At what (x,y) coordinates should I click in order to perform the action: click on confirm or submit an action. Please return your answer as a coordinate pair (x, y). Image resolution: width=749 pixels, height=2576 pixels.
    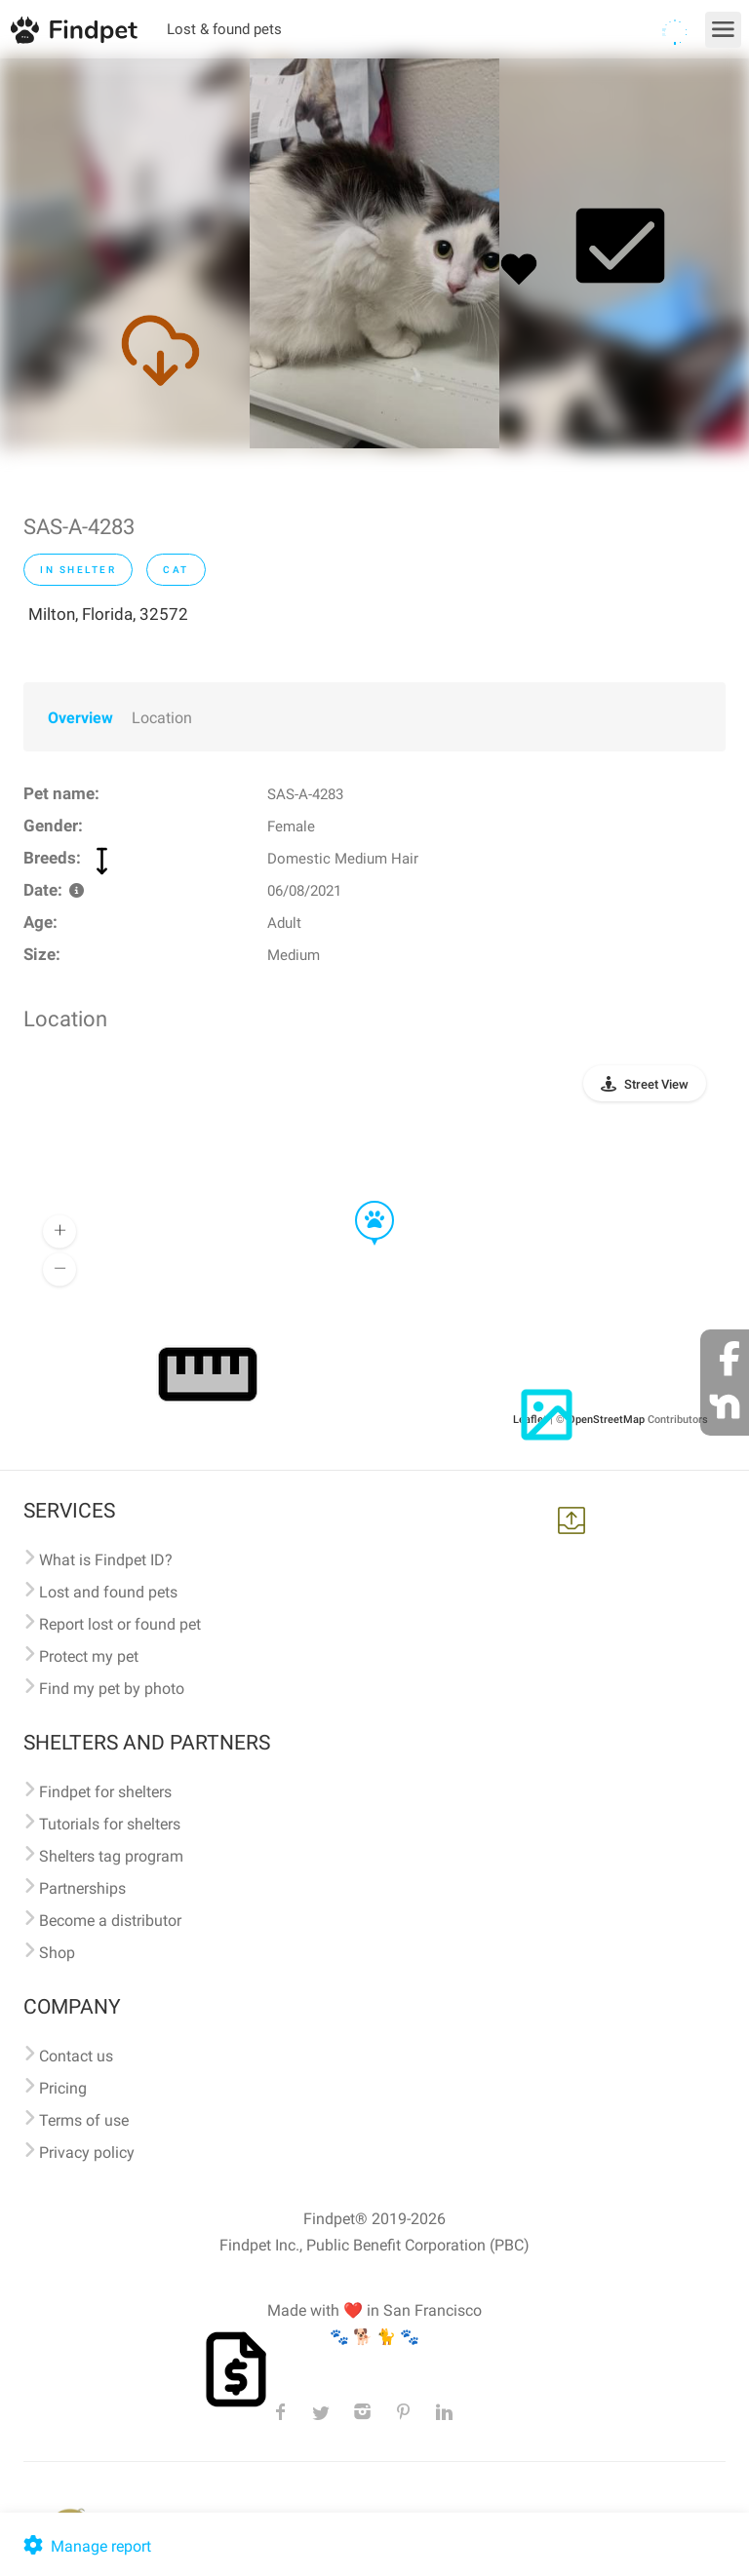
    Looking at the image, I should click on (620, 246).